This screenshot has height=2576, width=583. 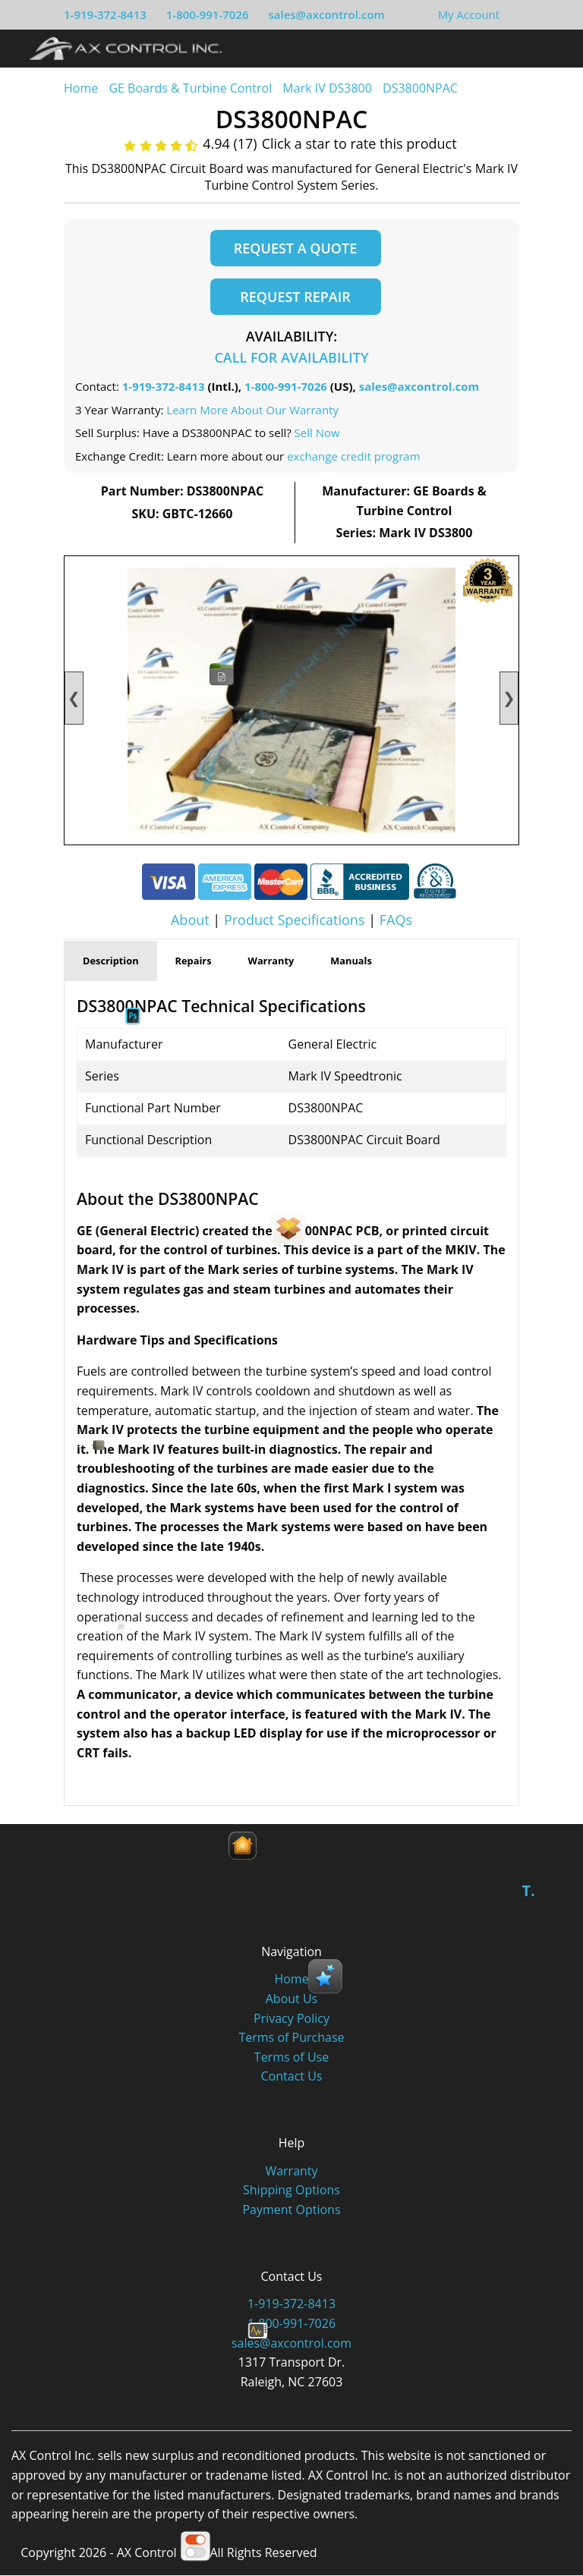 What do you see at coordinates (121, 1625) in the screenshot?
I see `a wine configuration or initialization file` at bounding box center [121, 1625].